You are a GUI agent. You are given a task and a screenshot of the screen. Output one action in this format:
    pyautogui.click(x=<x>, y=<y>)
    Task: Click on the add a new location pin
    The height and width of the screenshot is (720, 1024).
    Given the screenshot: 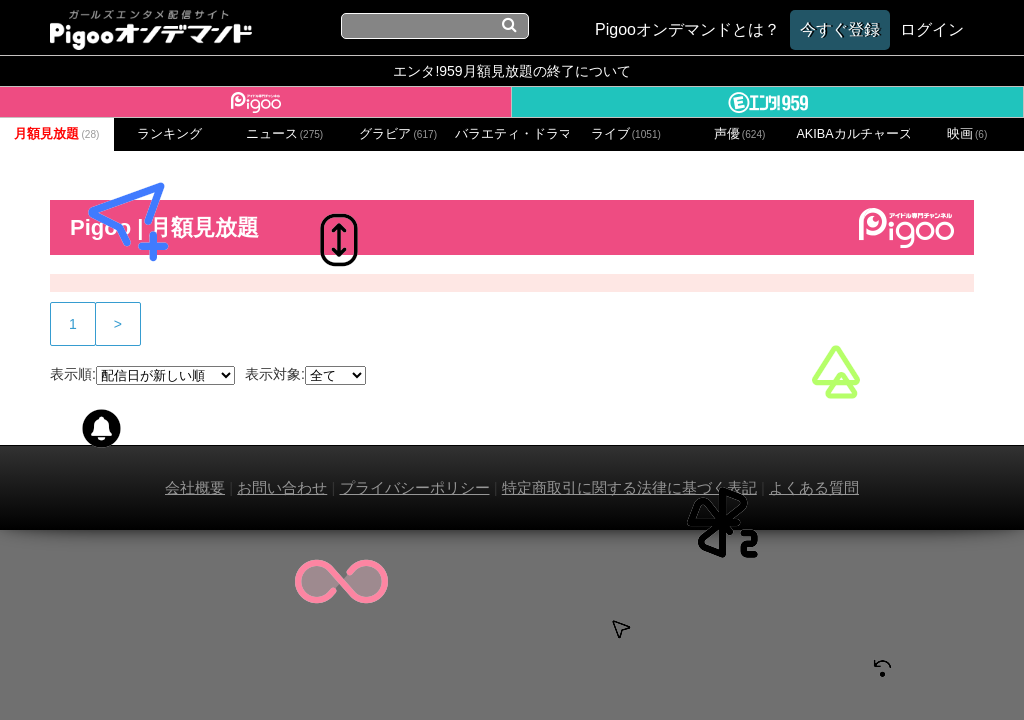 What is the action you would take?
    pyautogui.click(x=127, y=220)
    